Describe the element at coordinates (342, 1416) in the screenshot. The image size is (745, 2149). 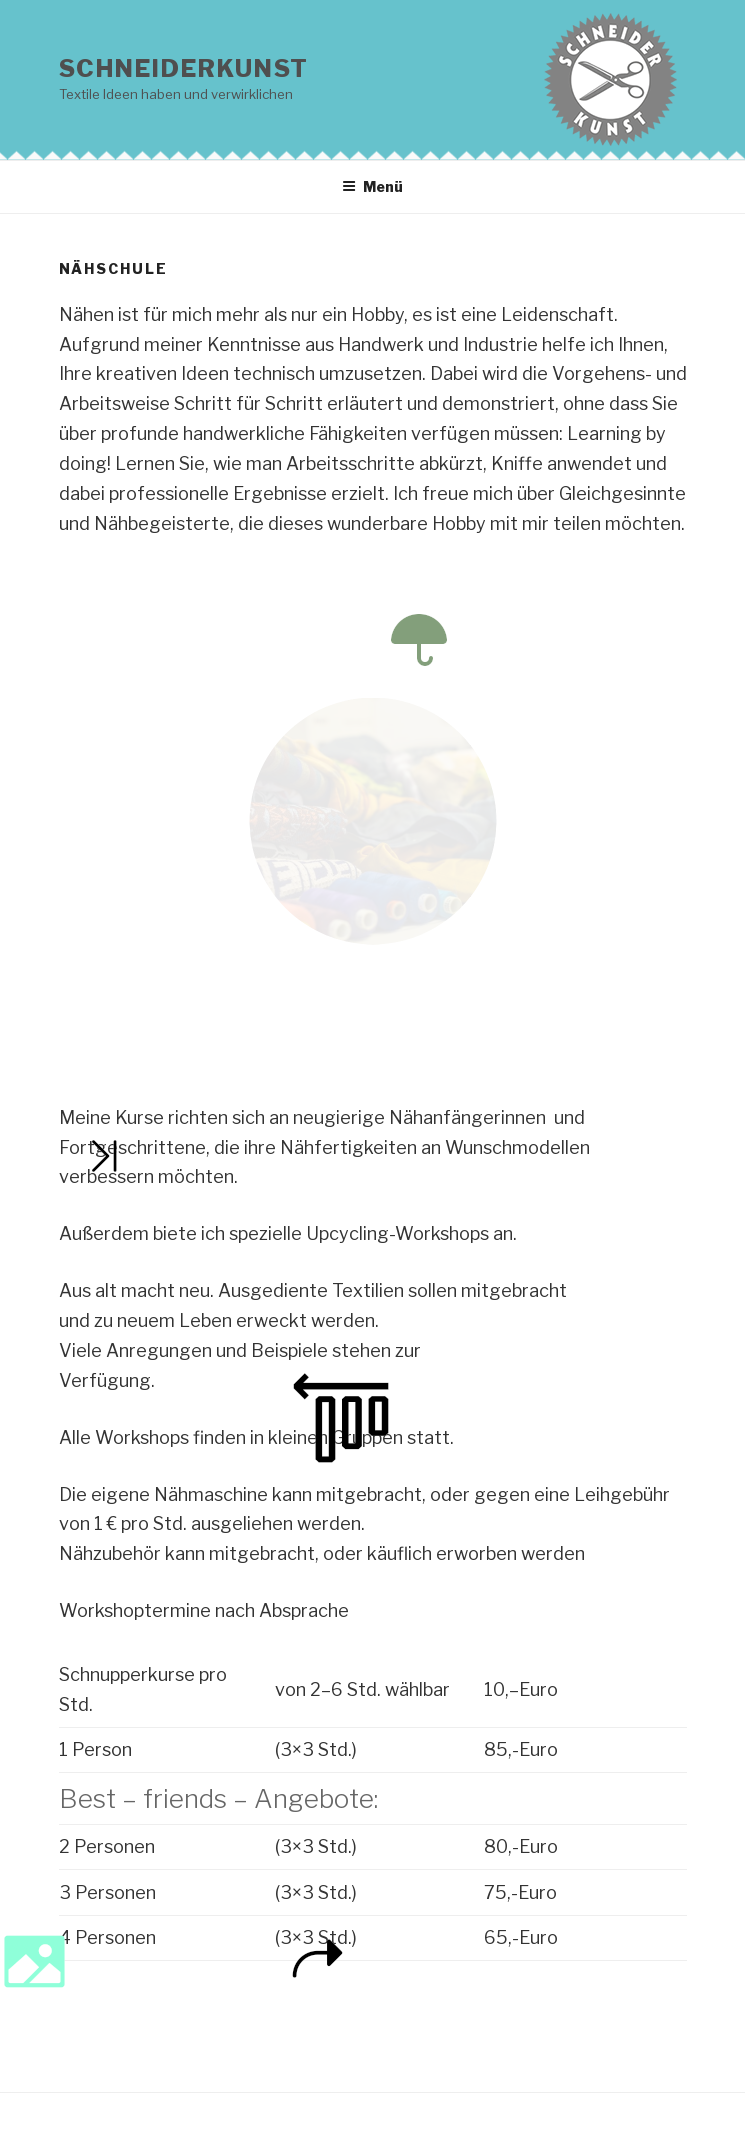
I see `view graph data from right to left` at that location.